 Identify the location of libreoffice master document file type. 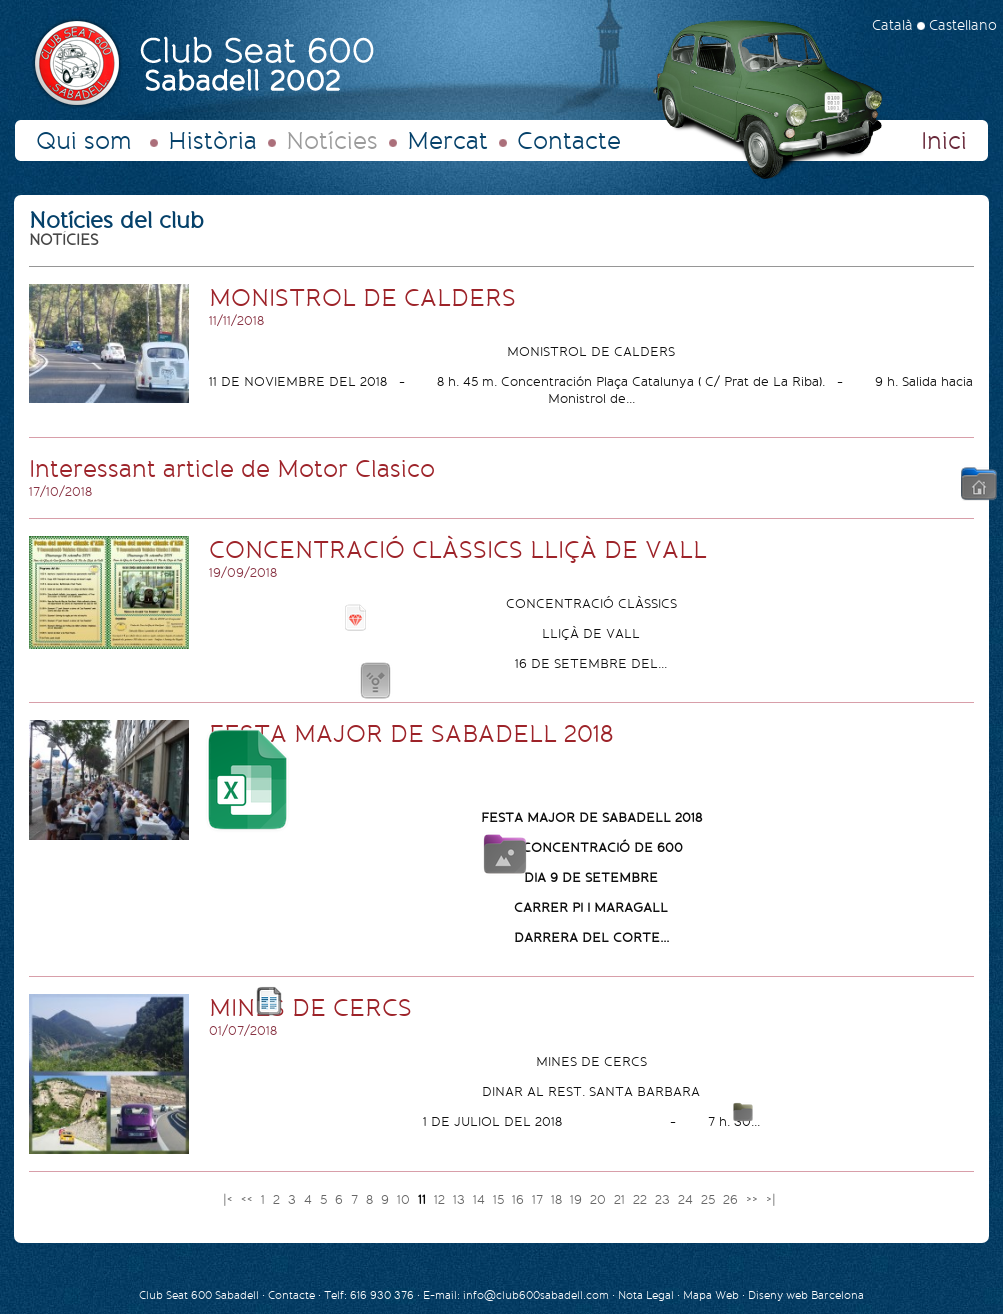
(269, 1001).